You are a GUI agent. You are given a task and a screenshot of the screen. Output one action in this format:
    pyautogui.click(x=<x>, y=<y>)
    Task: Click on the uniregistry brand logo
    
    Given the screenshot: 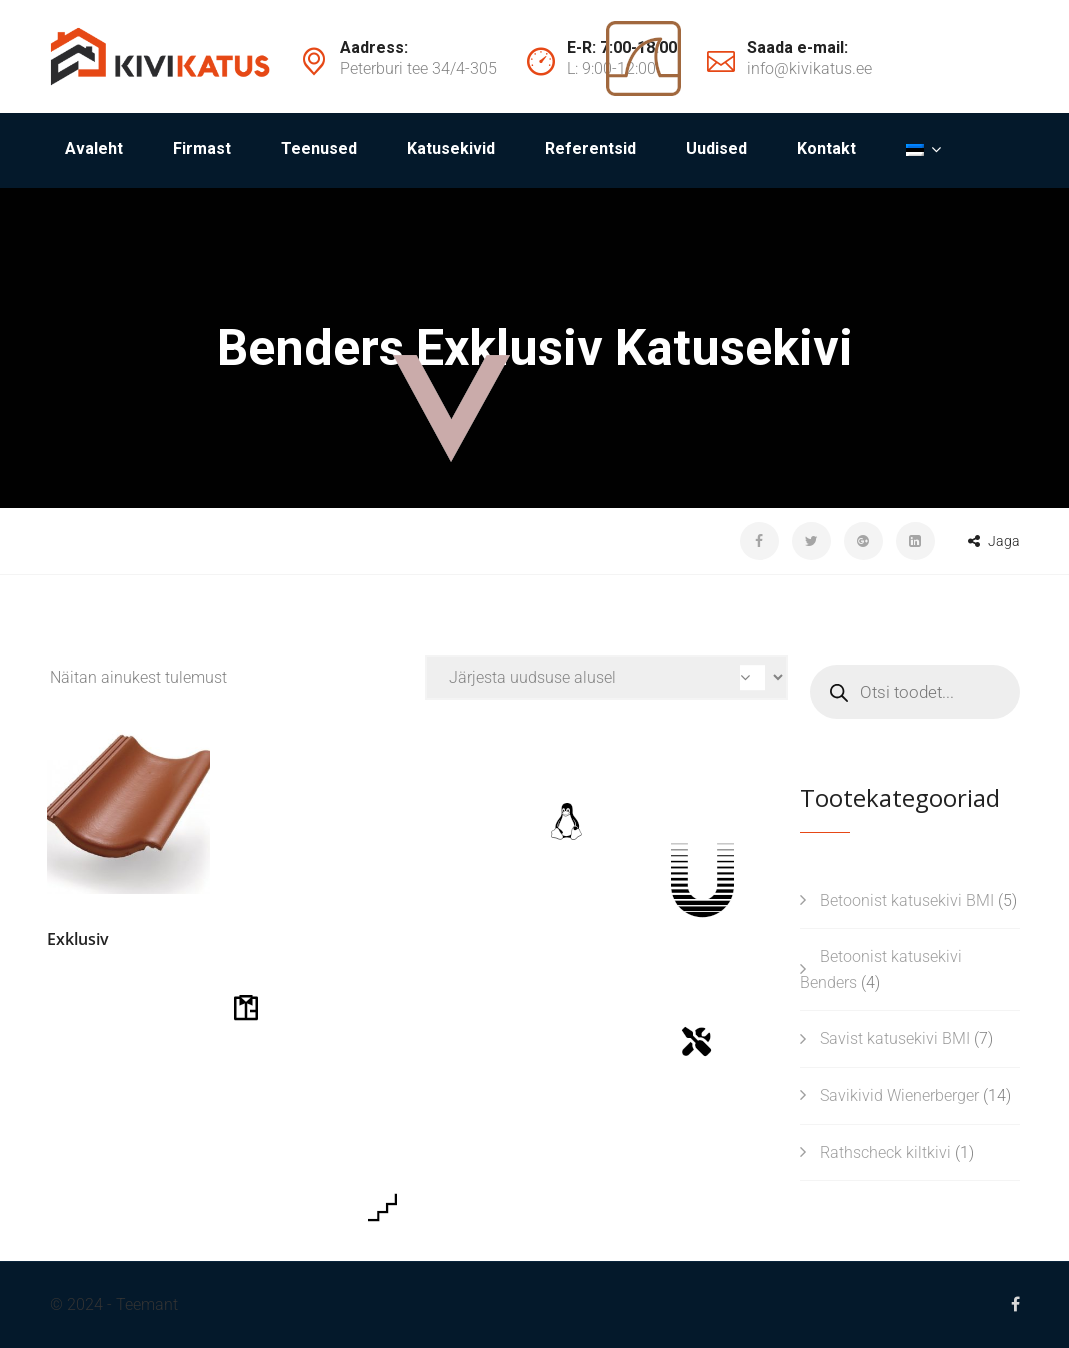 What is the action you would take?
    pyautogui.click(x=702, y=880)
    